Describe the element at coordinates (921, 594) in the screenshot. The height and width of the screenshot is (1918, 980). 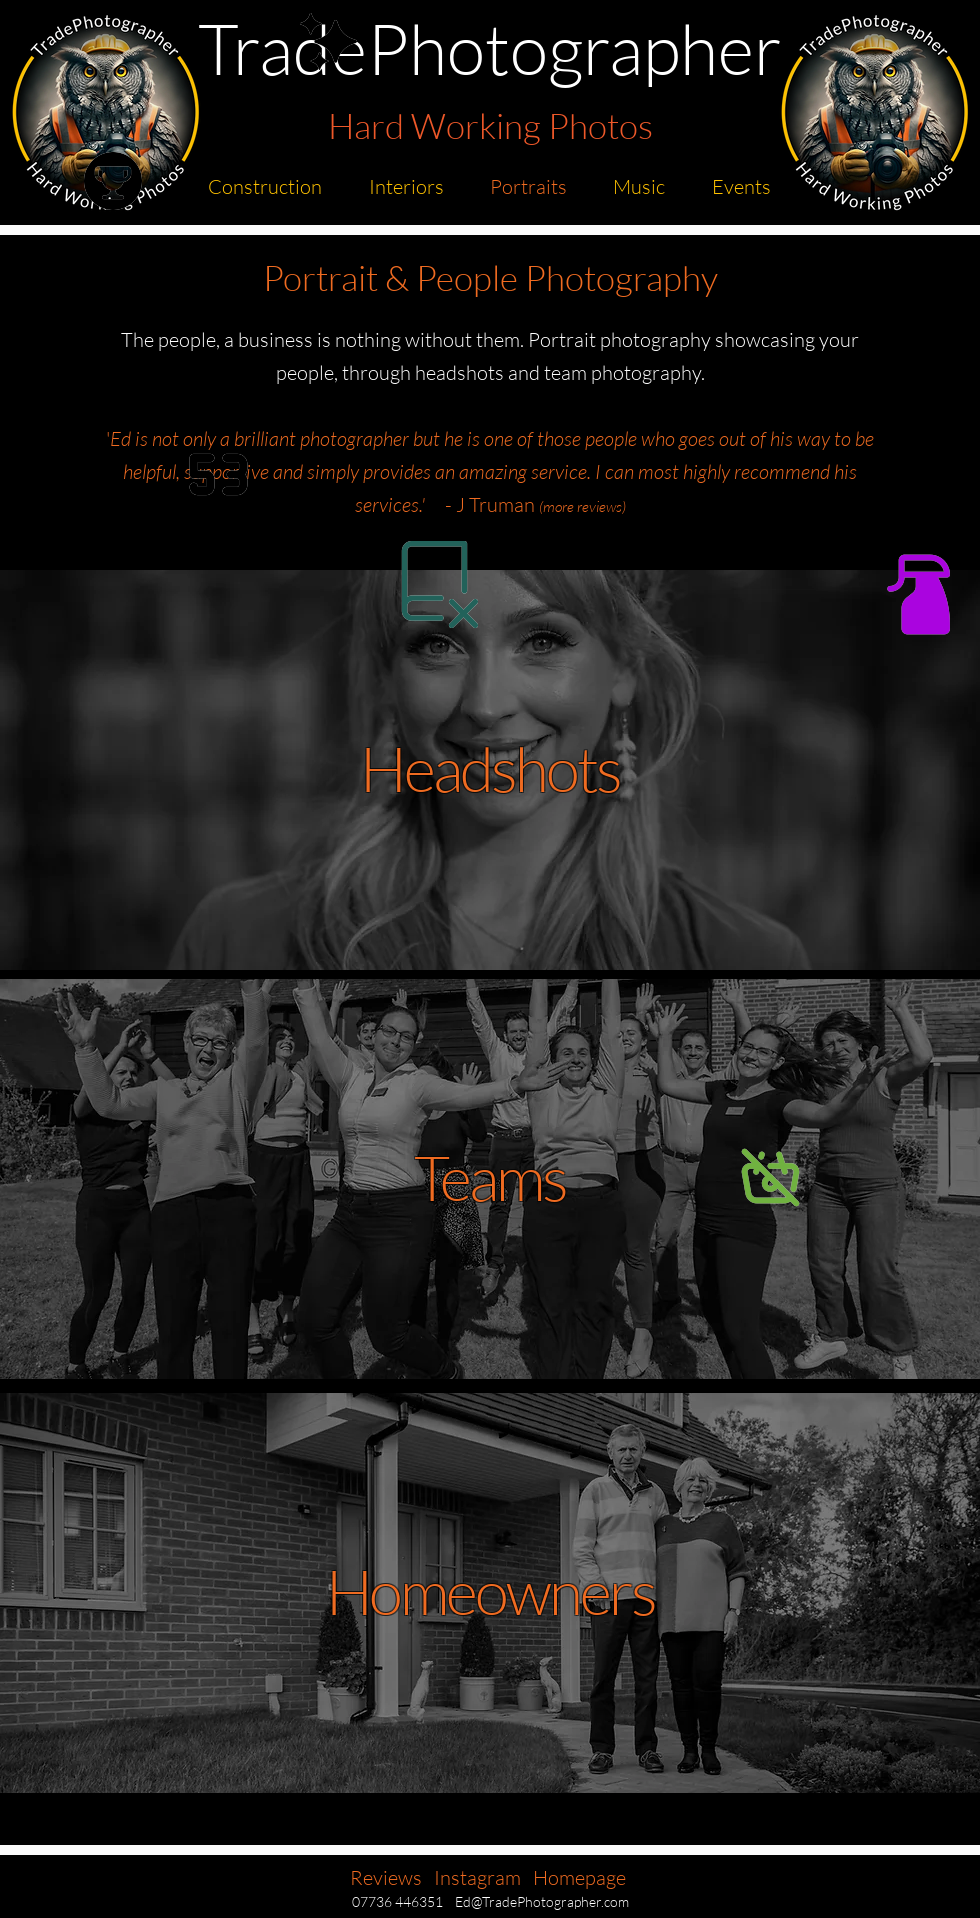
I see `access cleaning or maintenance tools` at that location.